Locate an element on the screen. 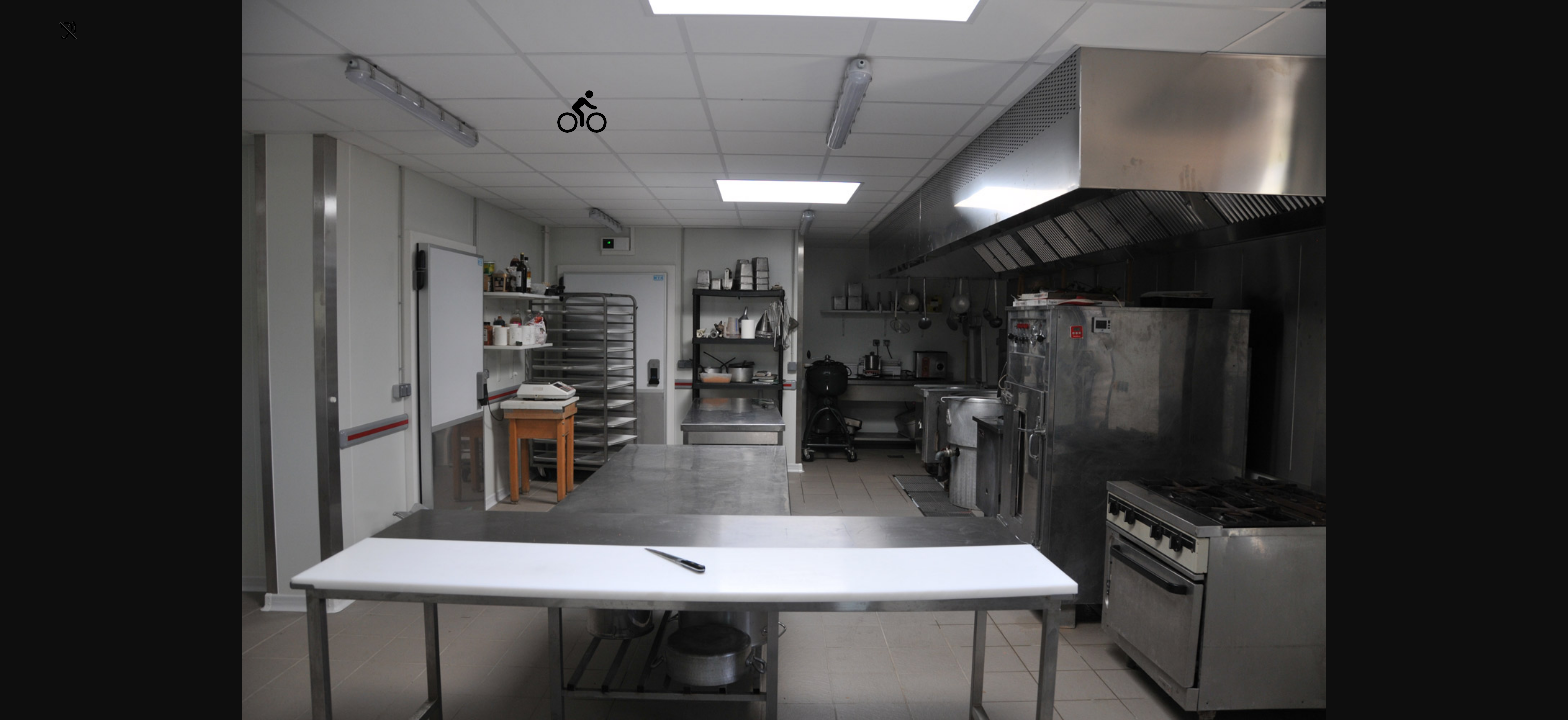  indicates hearing accessibility features are disabled is located at coordinates (68, 30).